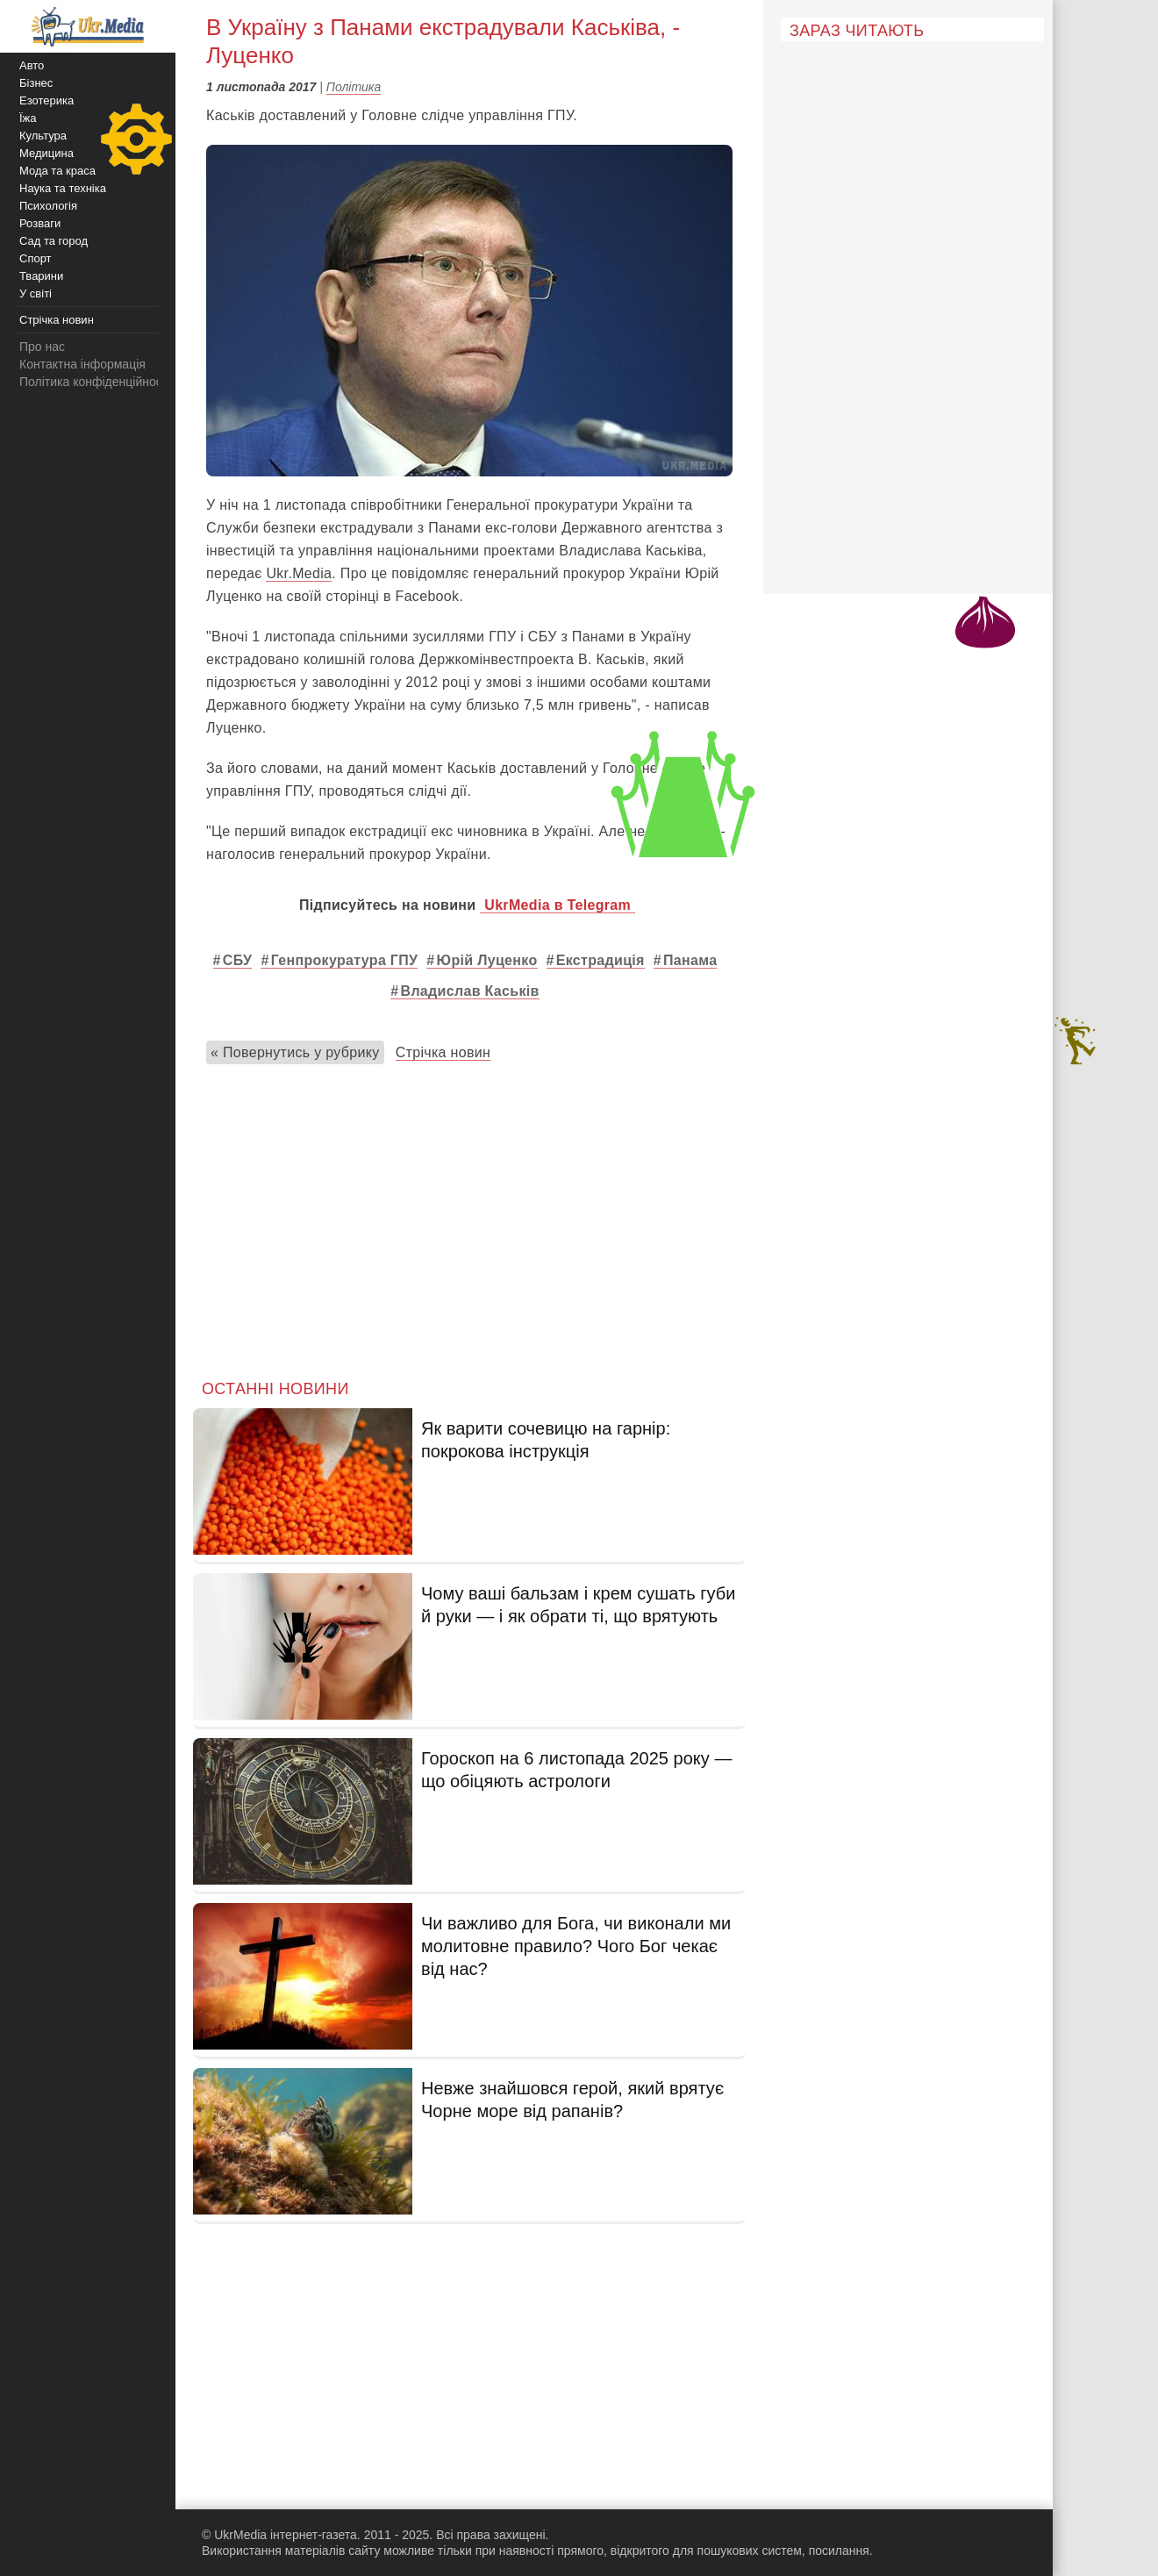  I want to click on select dumpling or bao item in a food game, so click(985, 622).